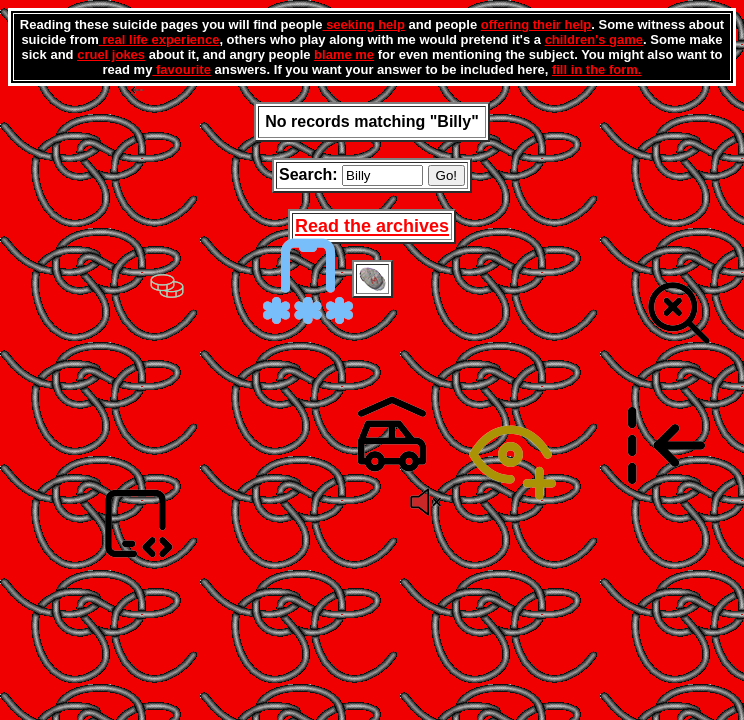 The width and height of the screenshot is (744, 720). What do you see at coordinates (308, 279) in the screenshot?
I see `enter password on mobile device` at bounding box center [308, 279].